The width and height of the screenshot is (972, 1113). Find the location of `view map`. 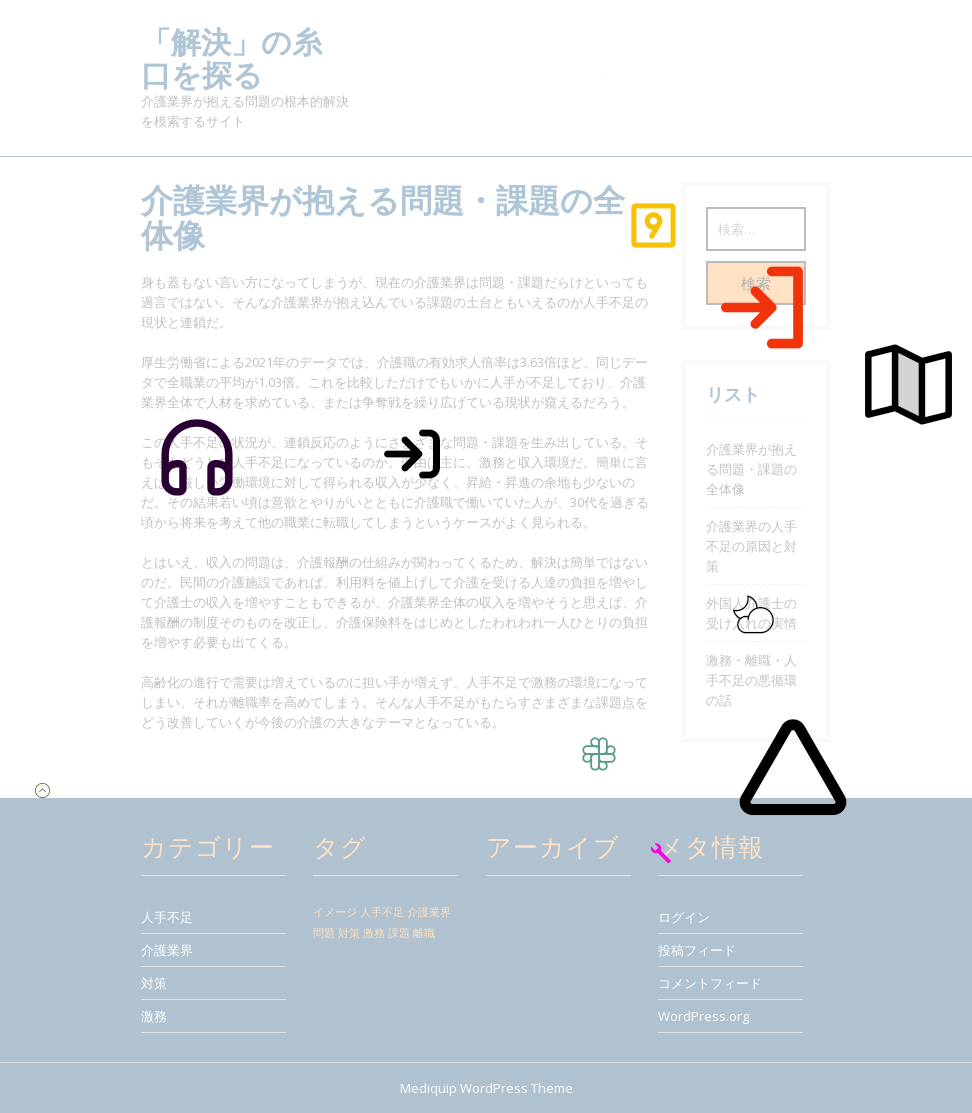

view map is located at coordinates (908, 384).